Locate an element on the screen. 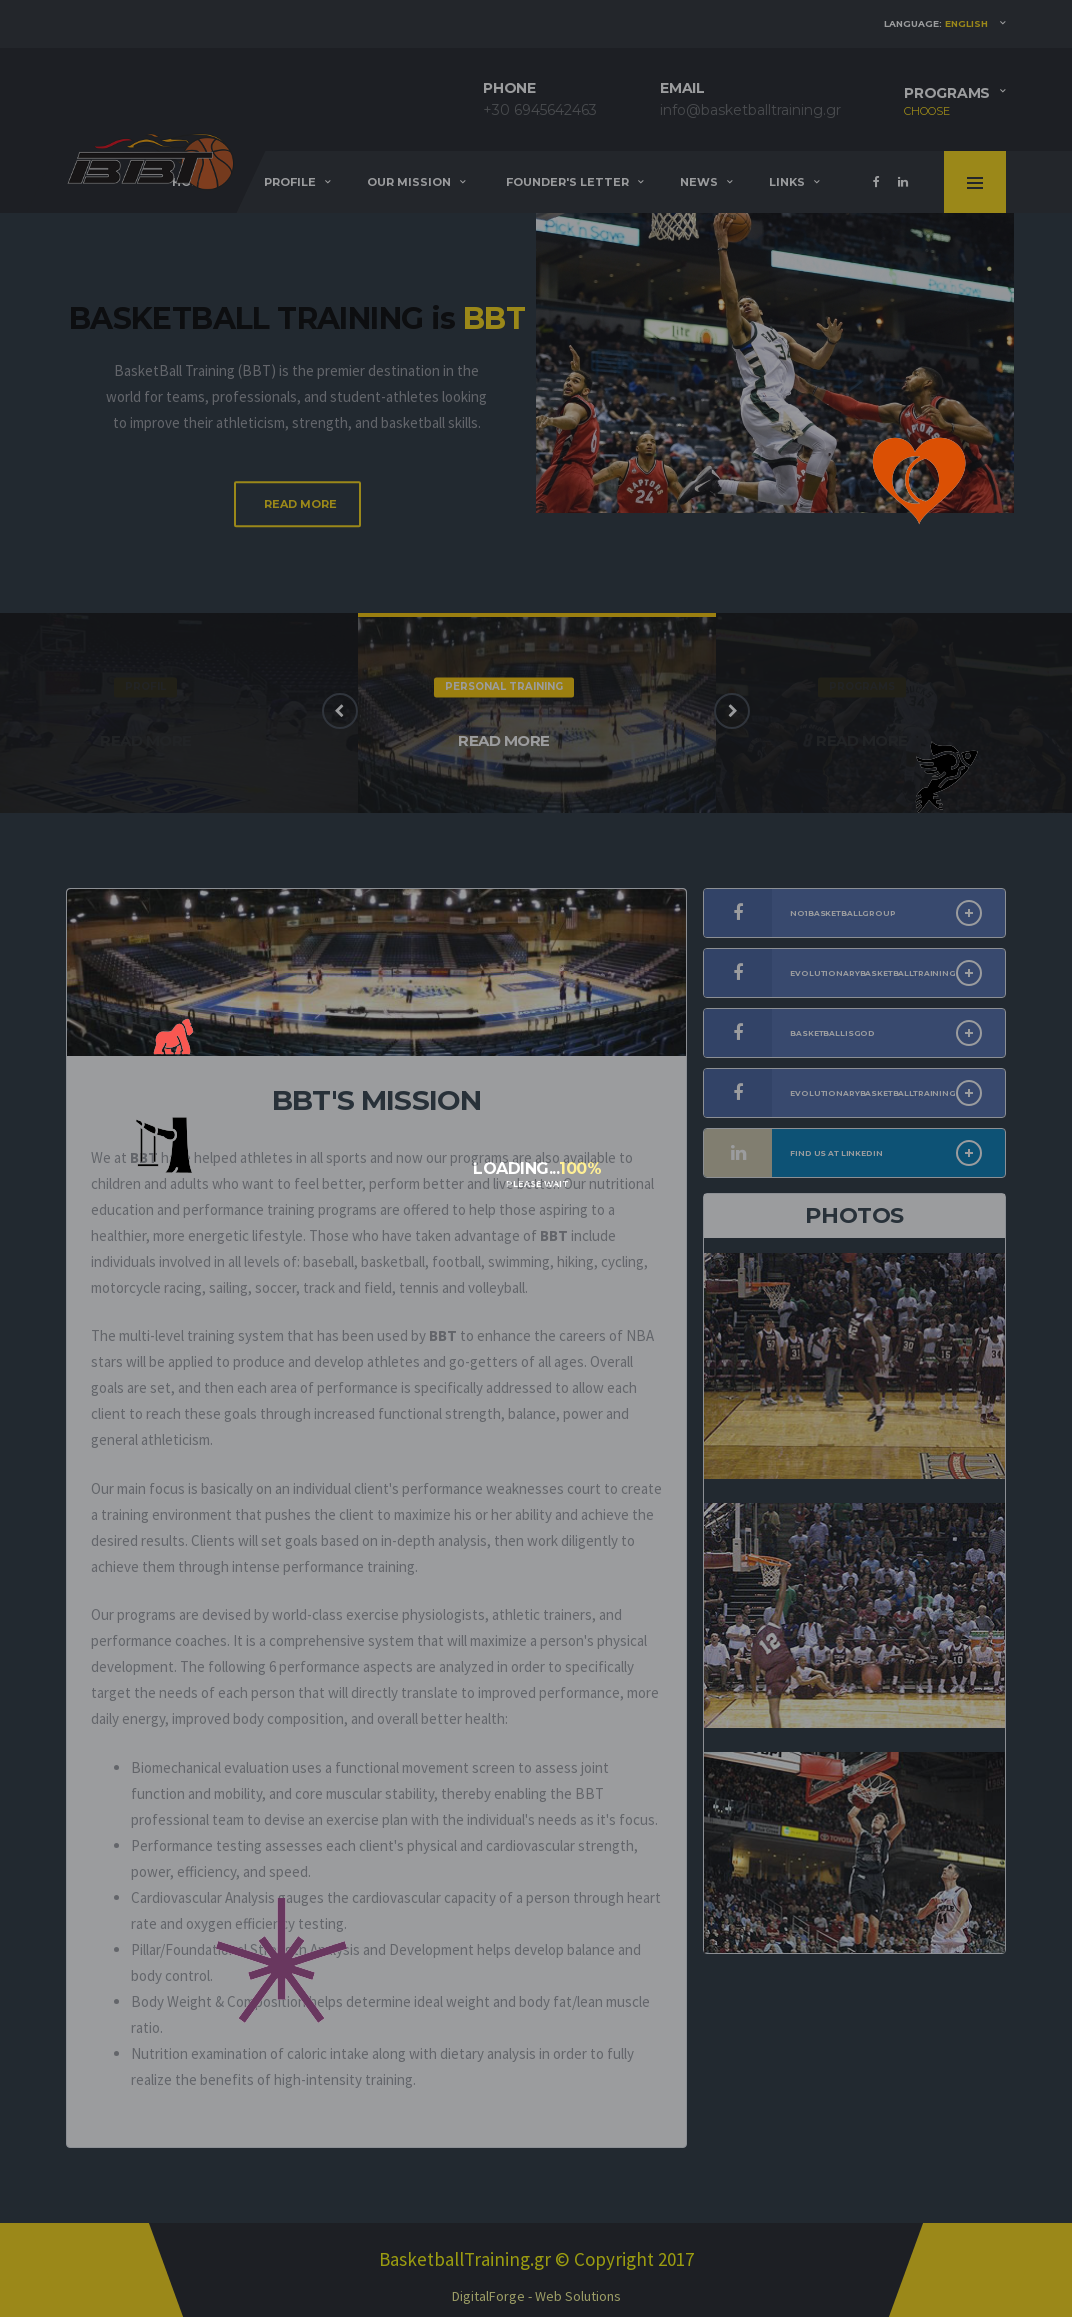 This screenshot has width=1072, height=2317. activate laser or beam attack is located at coordinates (281, 1960).